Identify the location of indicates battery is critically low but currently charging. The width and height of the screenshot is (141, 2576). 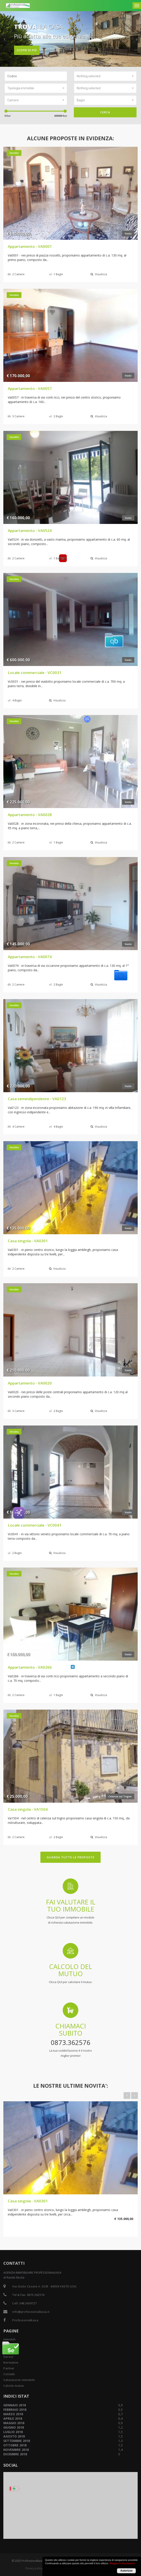
(14, 2488).